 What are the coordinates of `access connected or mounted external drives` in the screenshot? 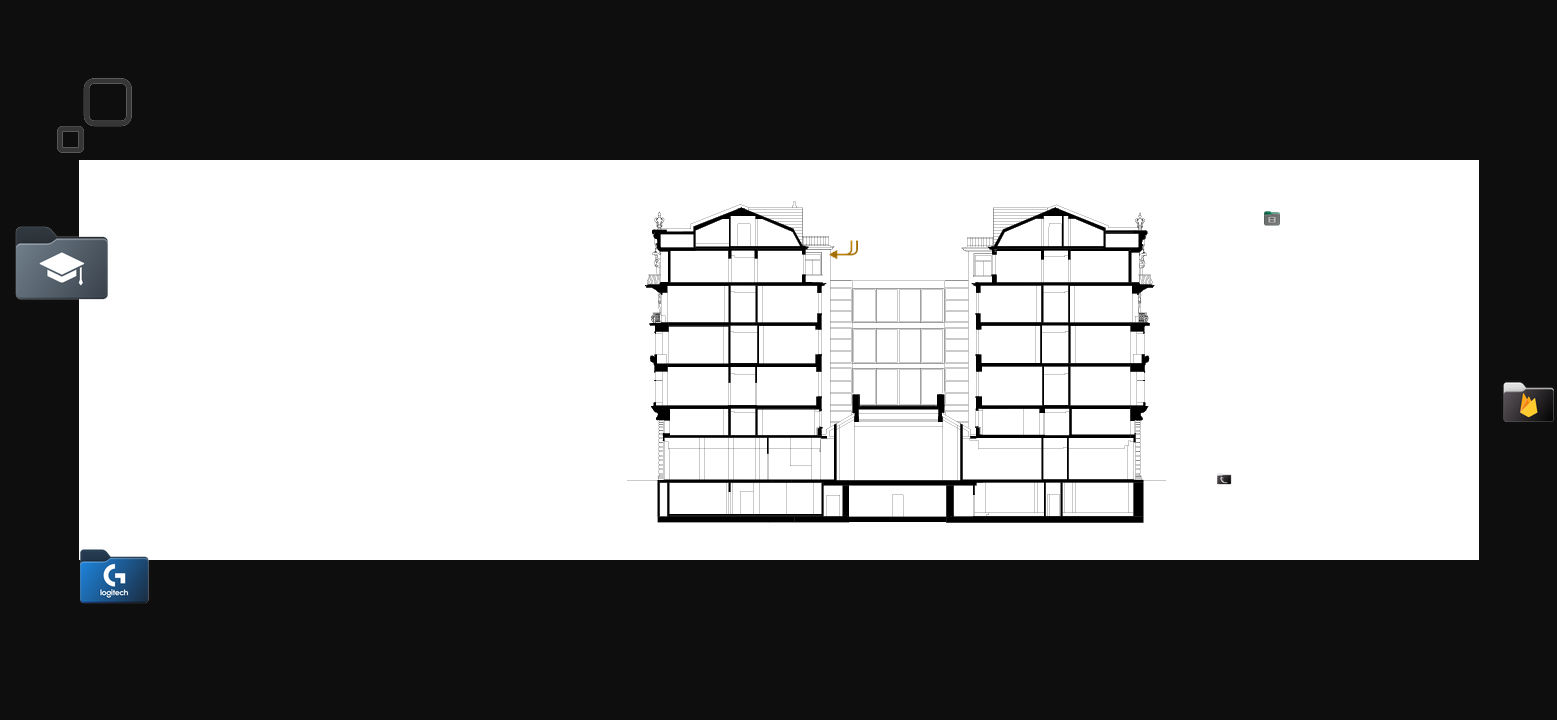 It's located at (94, 115).